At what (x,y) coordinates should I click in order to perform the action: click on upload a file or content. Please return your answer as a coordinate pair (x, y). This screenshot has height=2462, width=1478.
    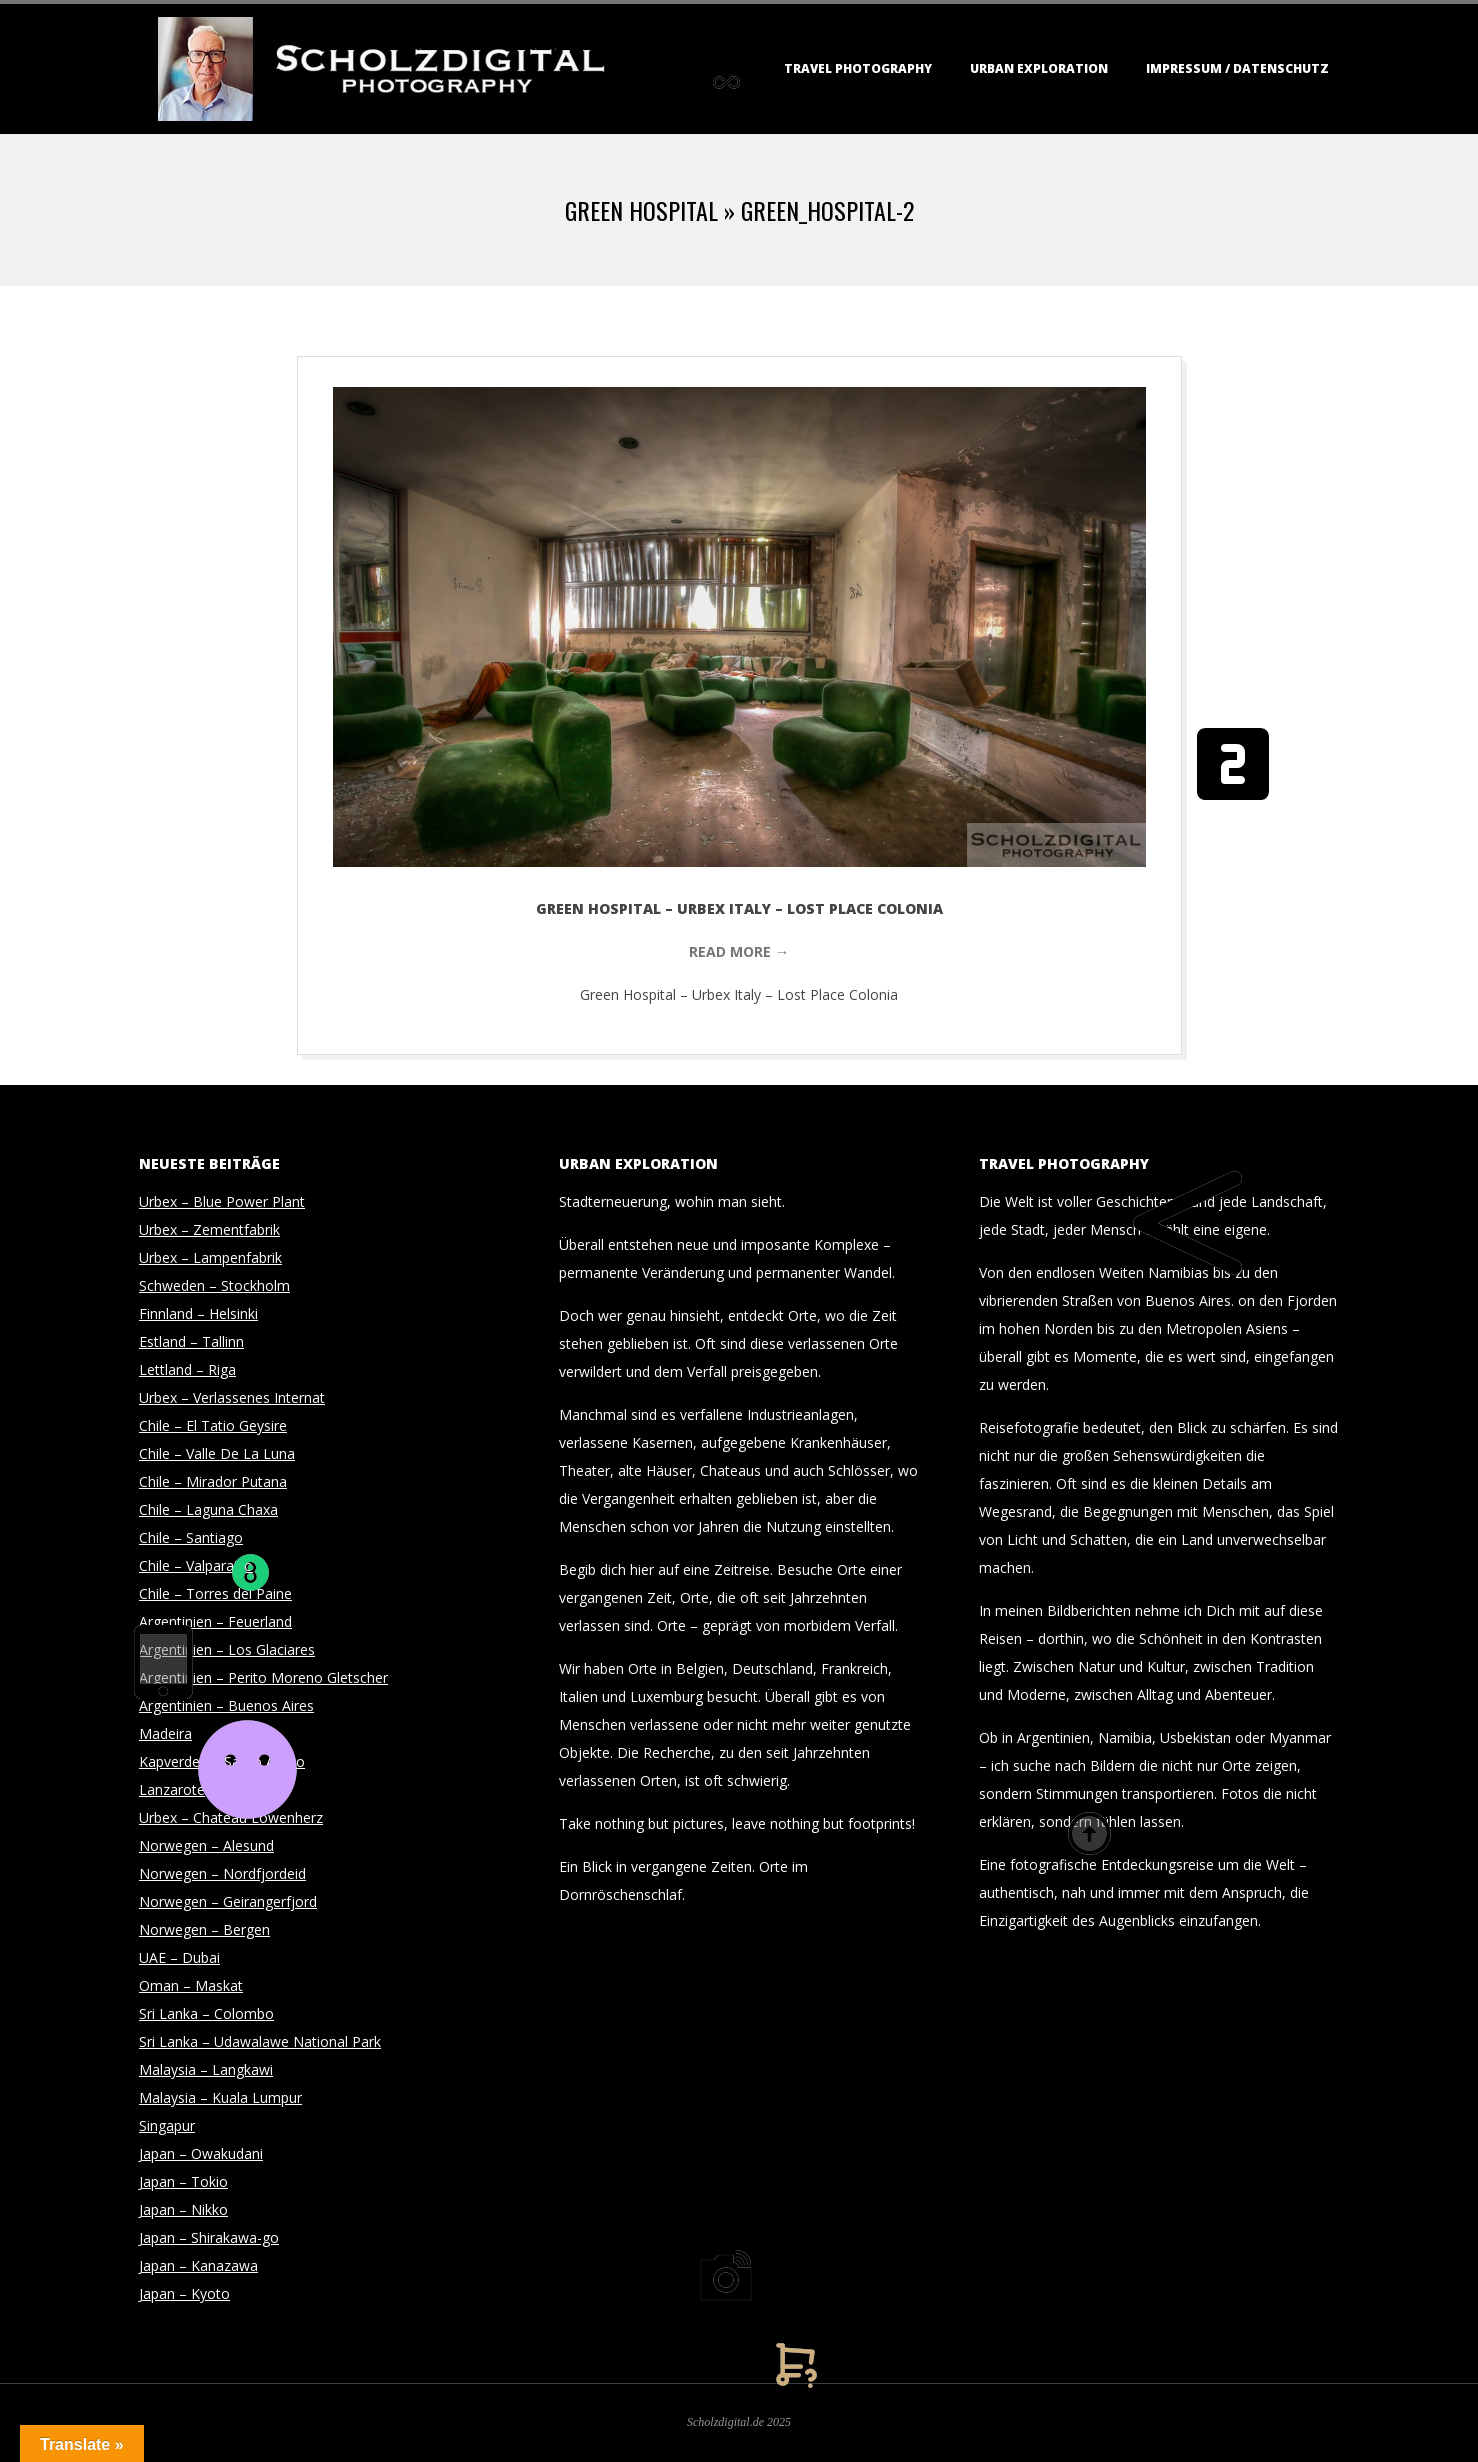
    Looking at the image, I should click on (1089, 1833).